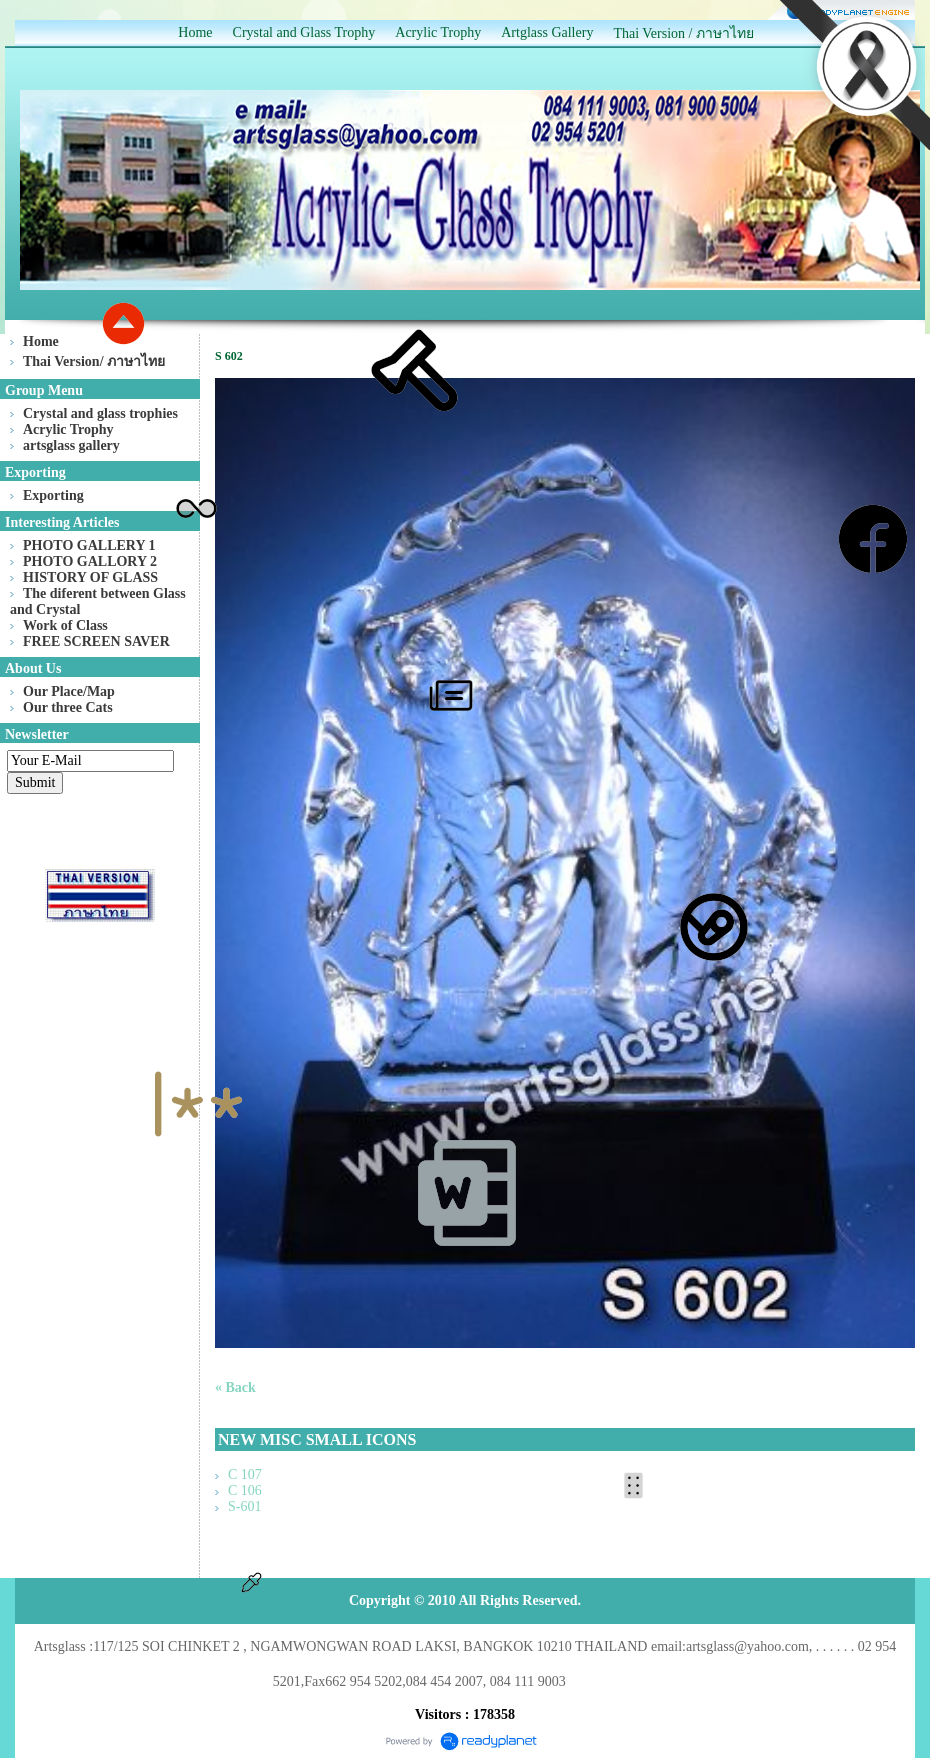 The width and height of the screenshot is (930, 1758). Describe the element at coordinates (471, 1193) in the screenshot. I see `open Microsoft Word` at that location.